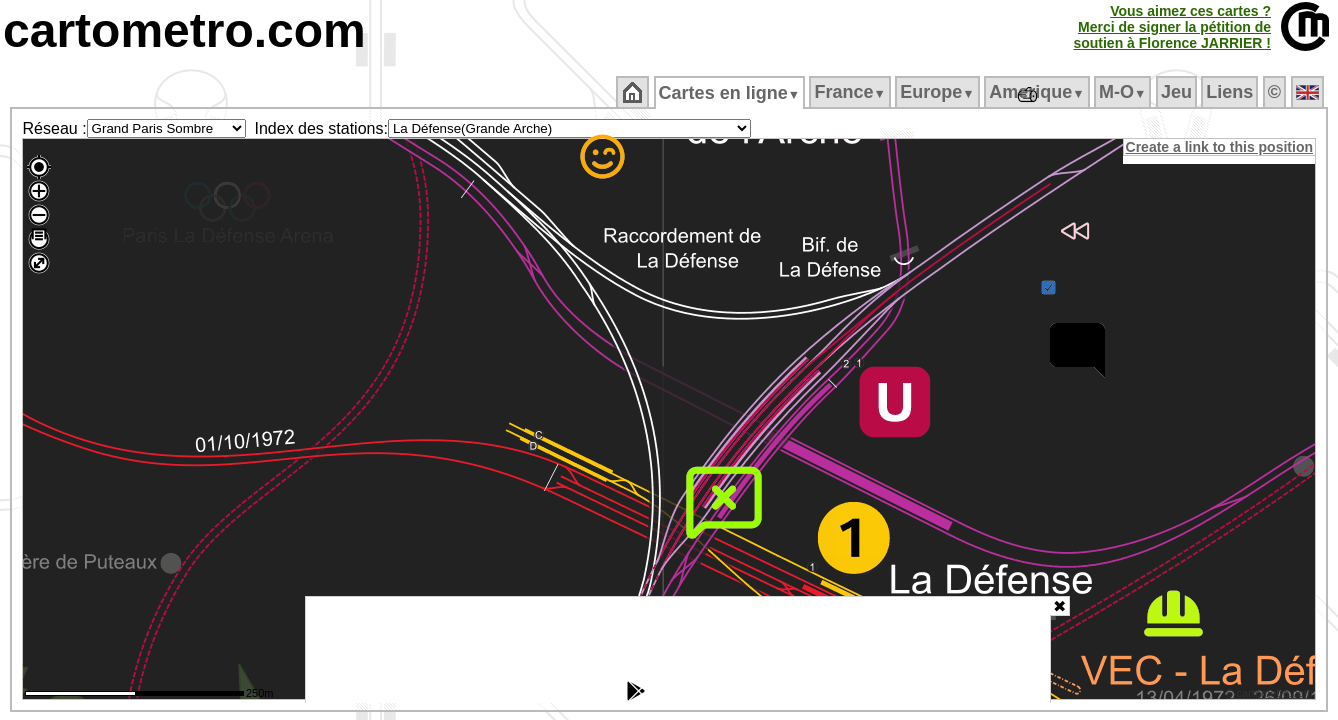 The height and width of the screenshot is (720, 1338). Describe the element at coordinates (724, 501) in the screenshot. I see `delete a message or conversation` at that location.